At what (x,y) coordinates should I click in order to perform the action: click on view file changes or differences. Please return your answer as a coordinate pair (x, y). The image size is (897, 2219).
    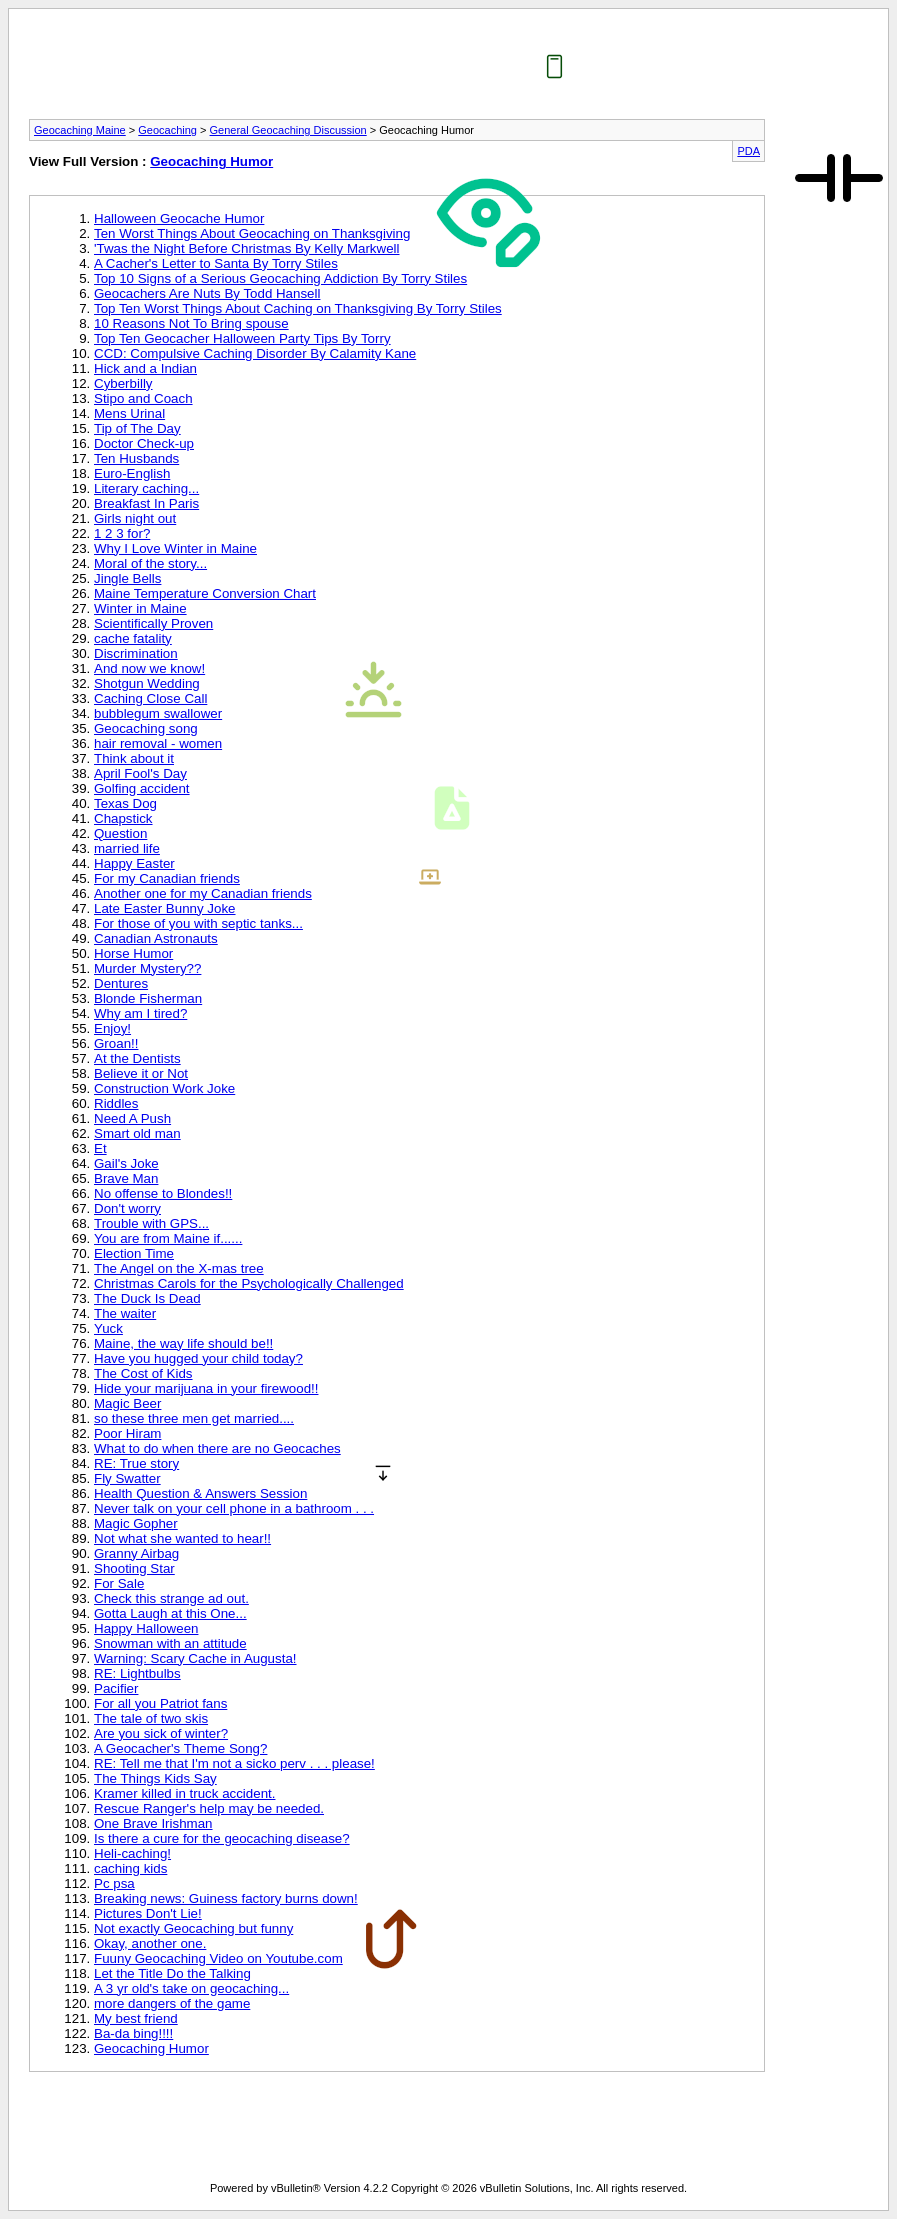
    Looking at the image, I should click on (452, 808).